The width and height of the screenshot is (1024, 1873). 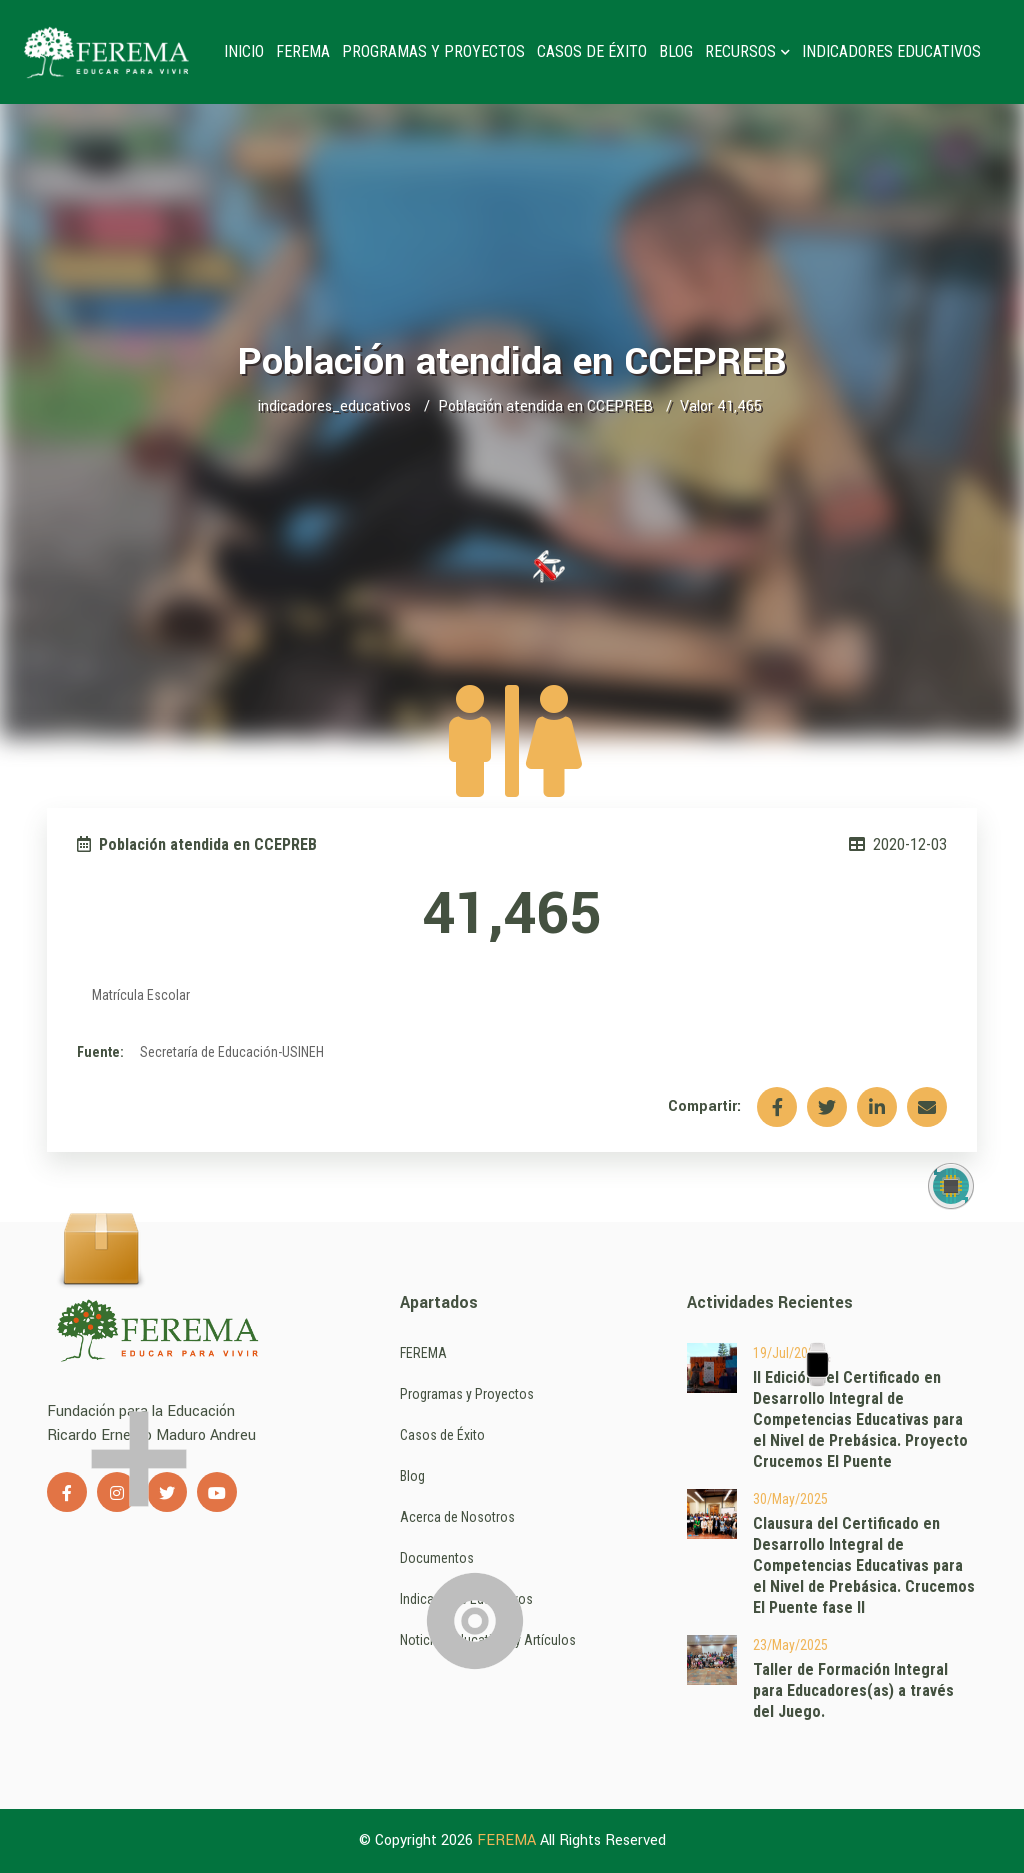 I want to click on add a new item to a list, so click(x=139, y=1459).